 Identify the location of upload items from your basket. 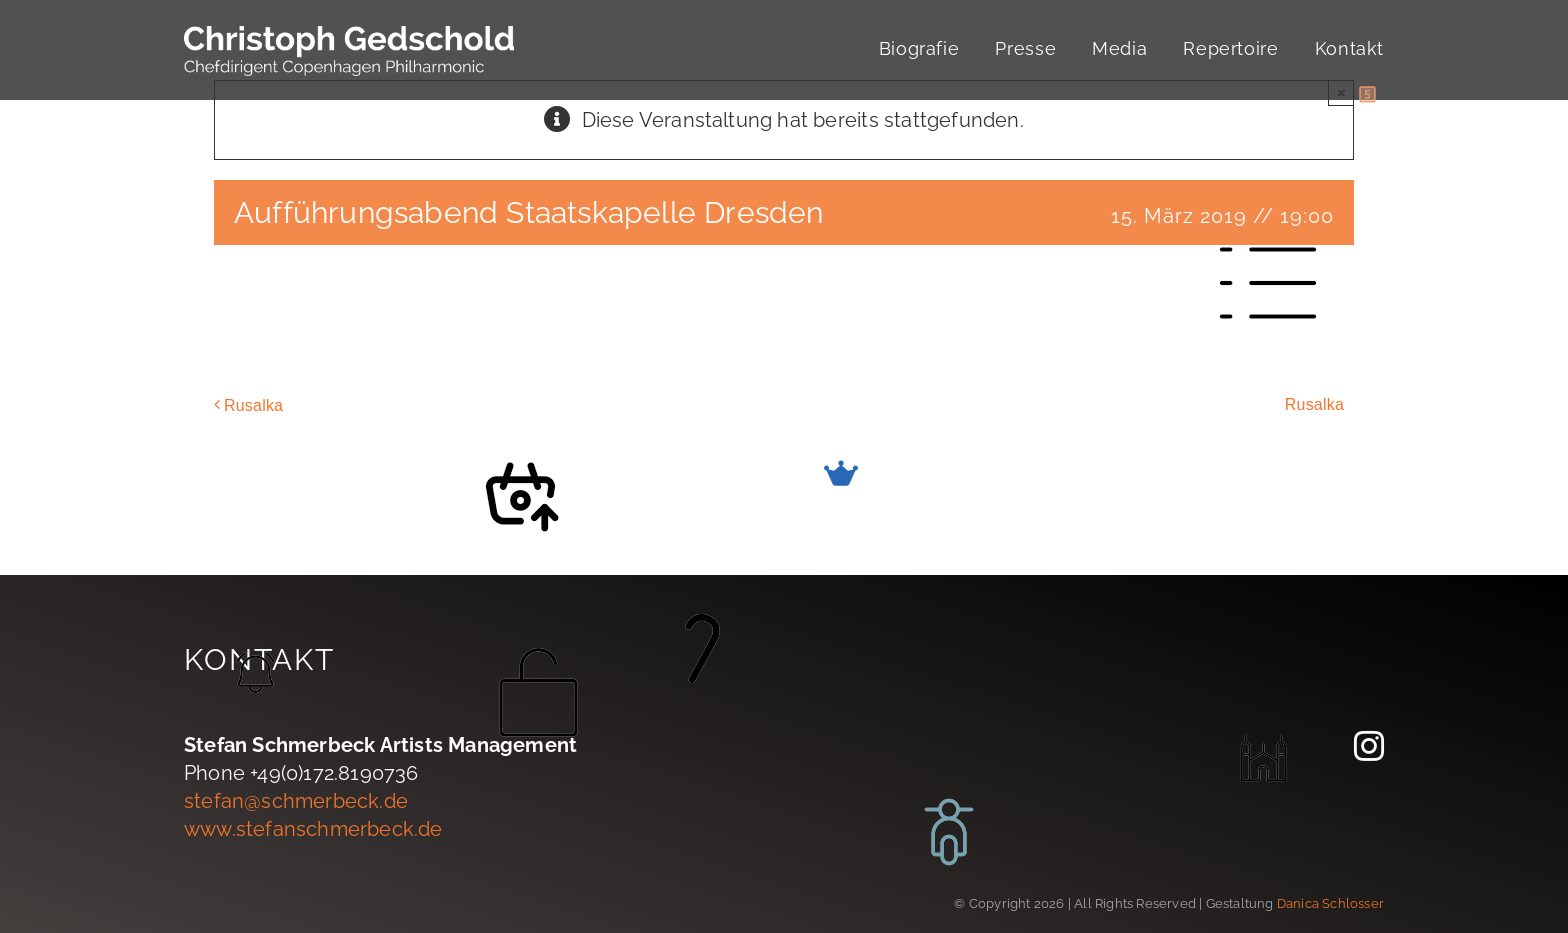
(520, 493).